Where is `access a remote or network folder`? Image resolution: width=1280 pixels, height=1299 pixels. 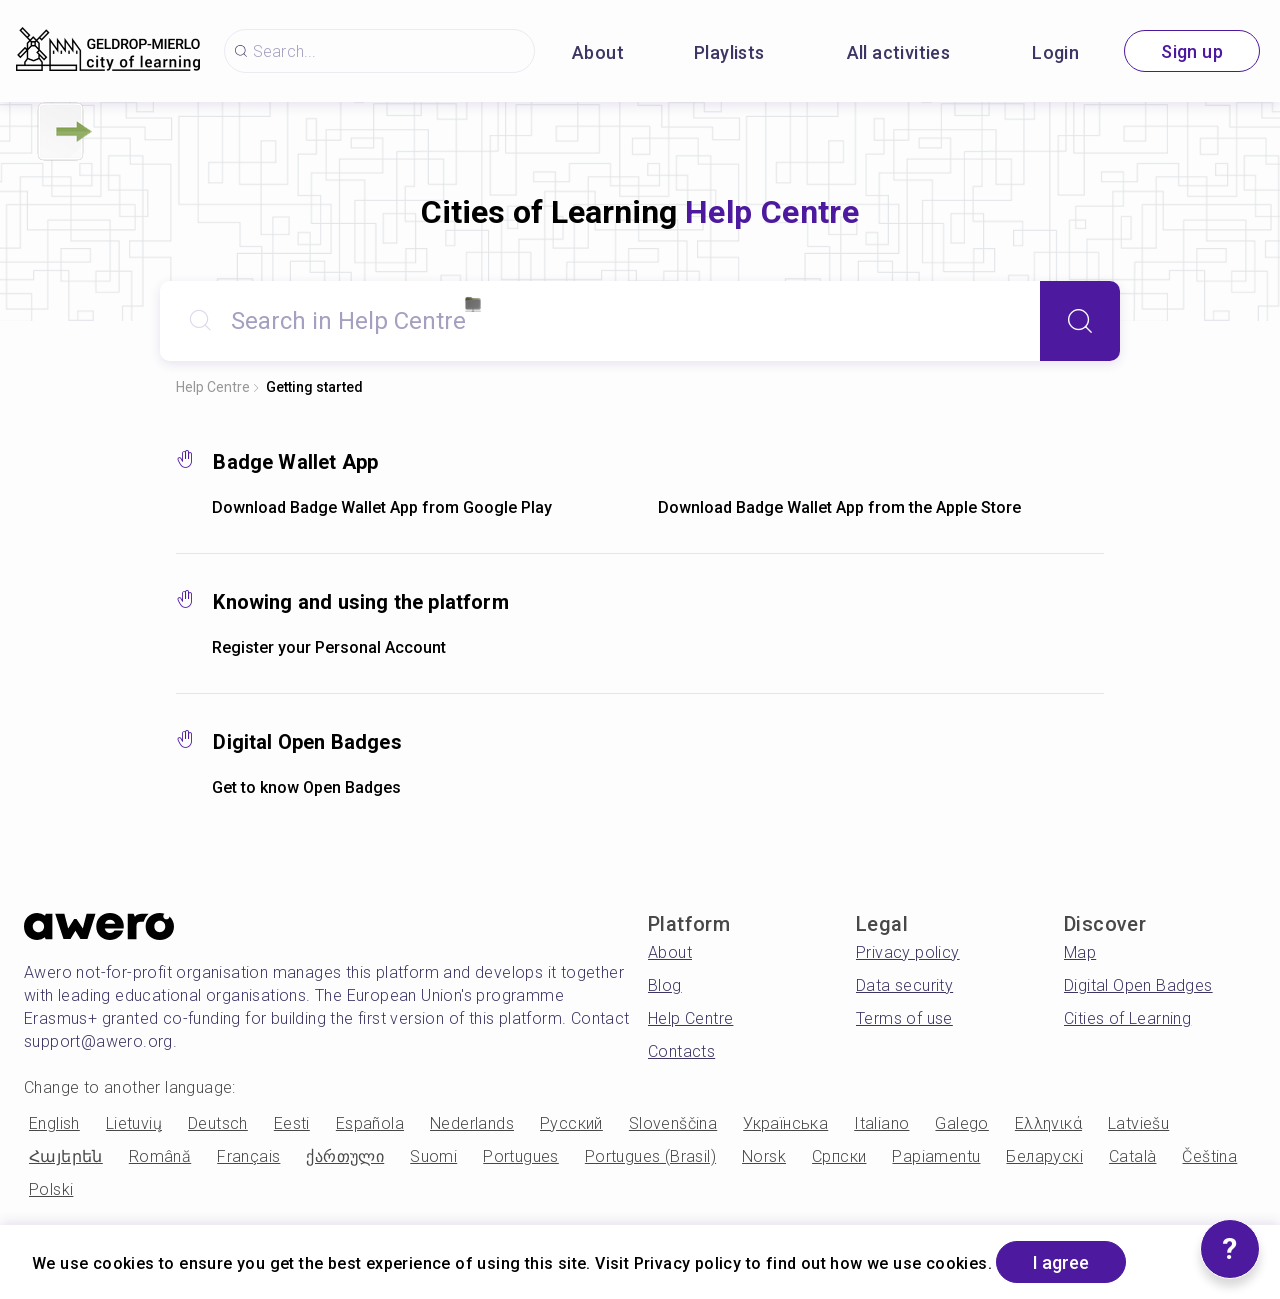
access a remote or network folder is located at coordinates (473, 304).